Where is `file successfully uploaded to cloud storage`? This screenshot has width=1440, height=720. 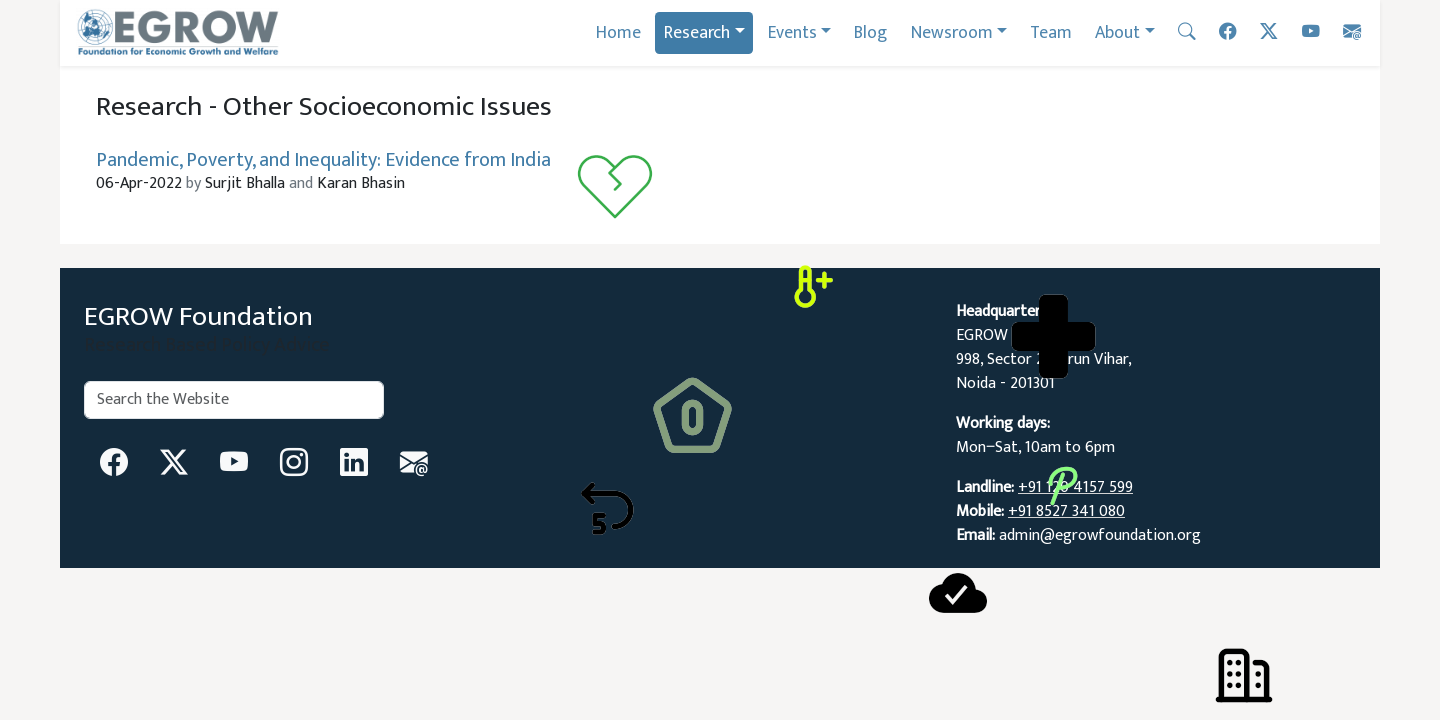
file successfully uploaded to cloud storage is located at coordinates (958, 593).